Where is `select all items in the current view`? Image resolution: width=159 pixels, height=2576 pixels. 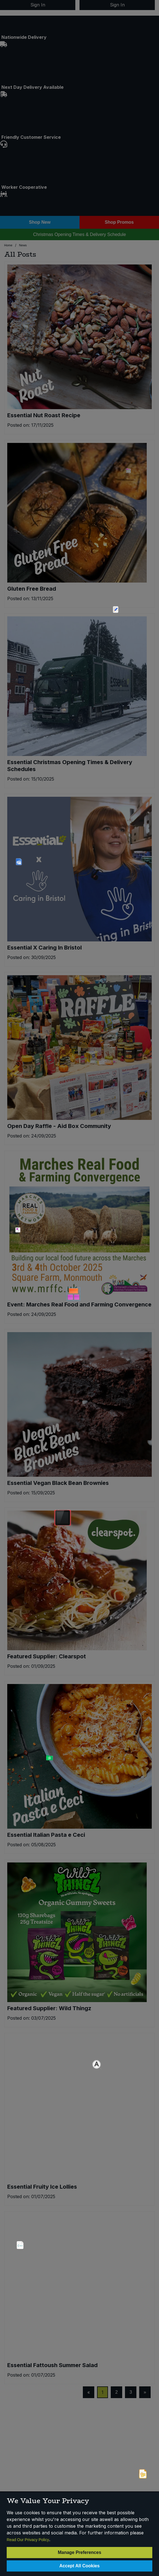
select all items in the current view is located at coordinates (73, 1294).